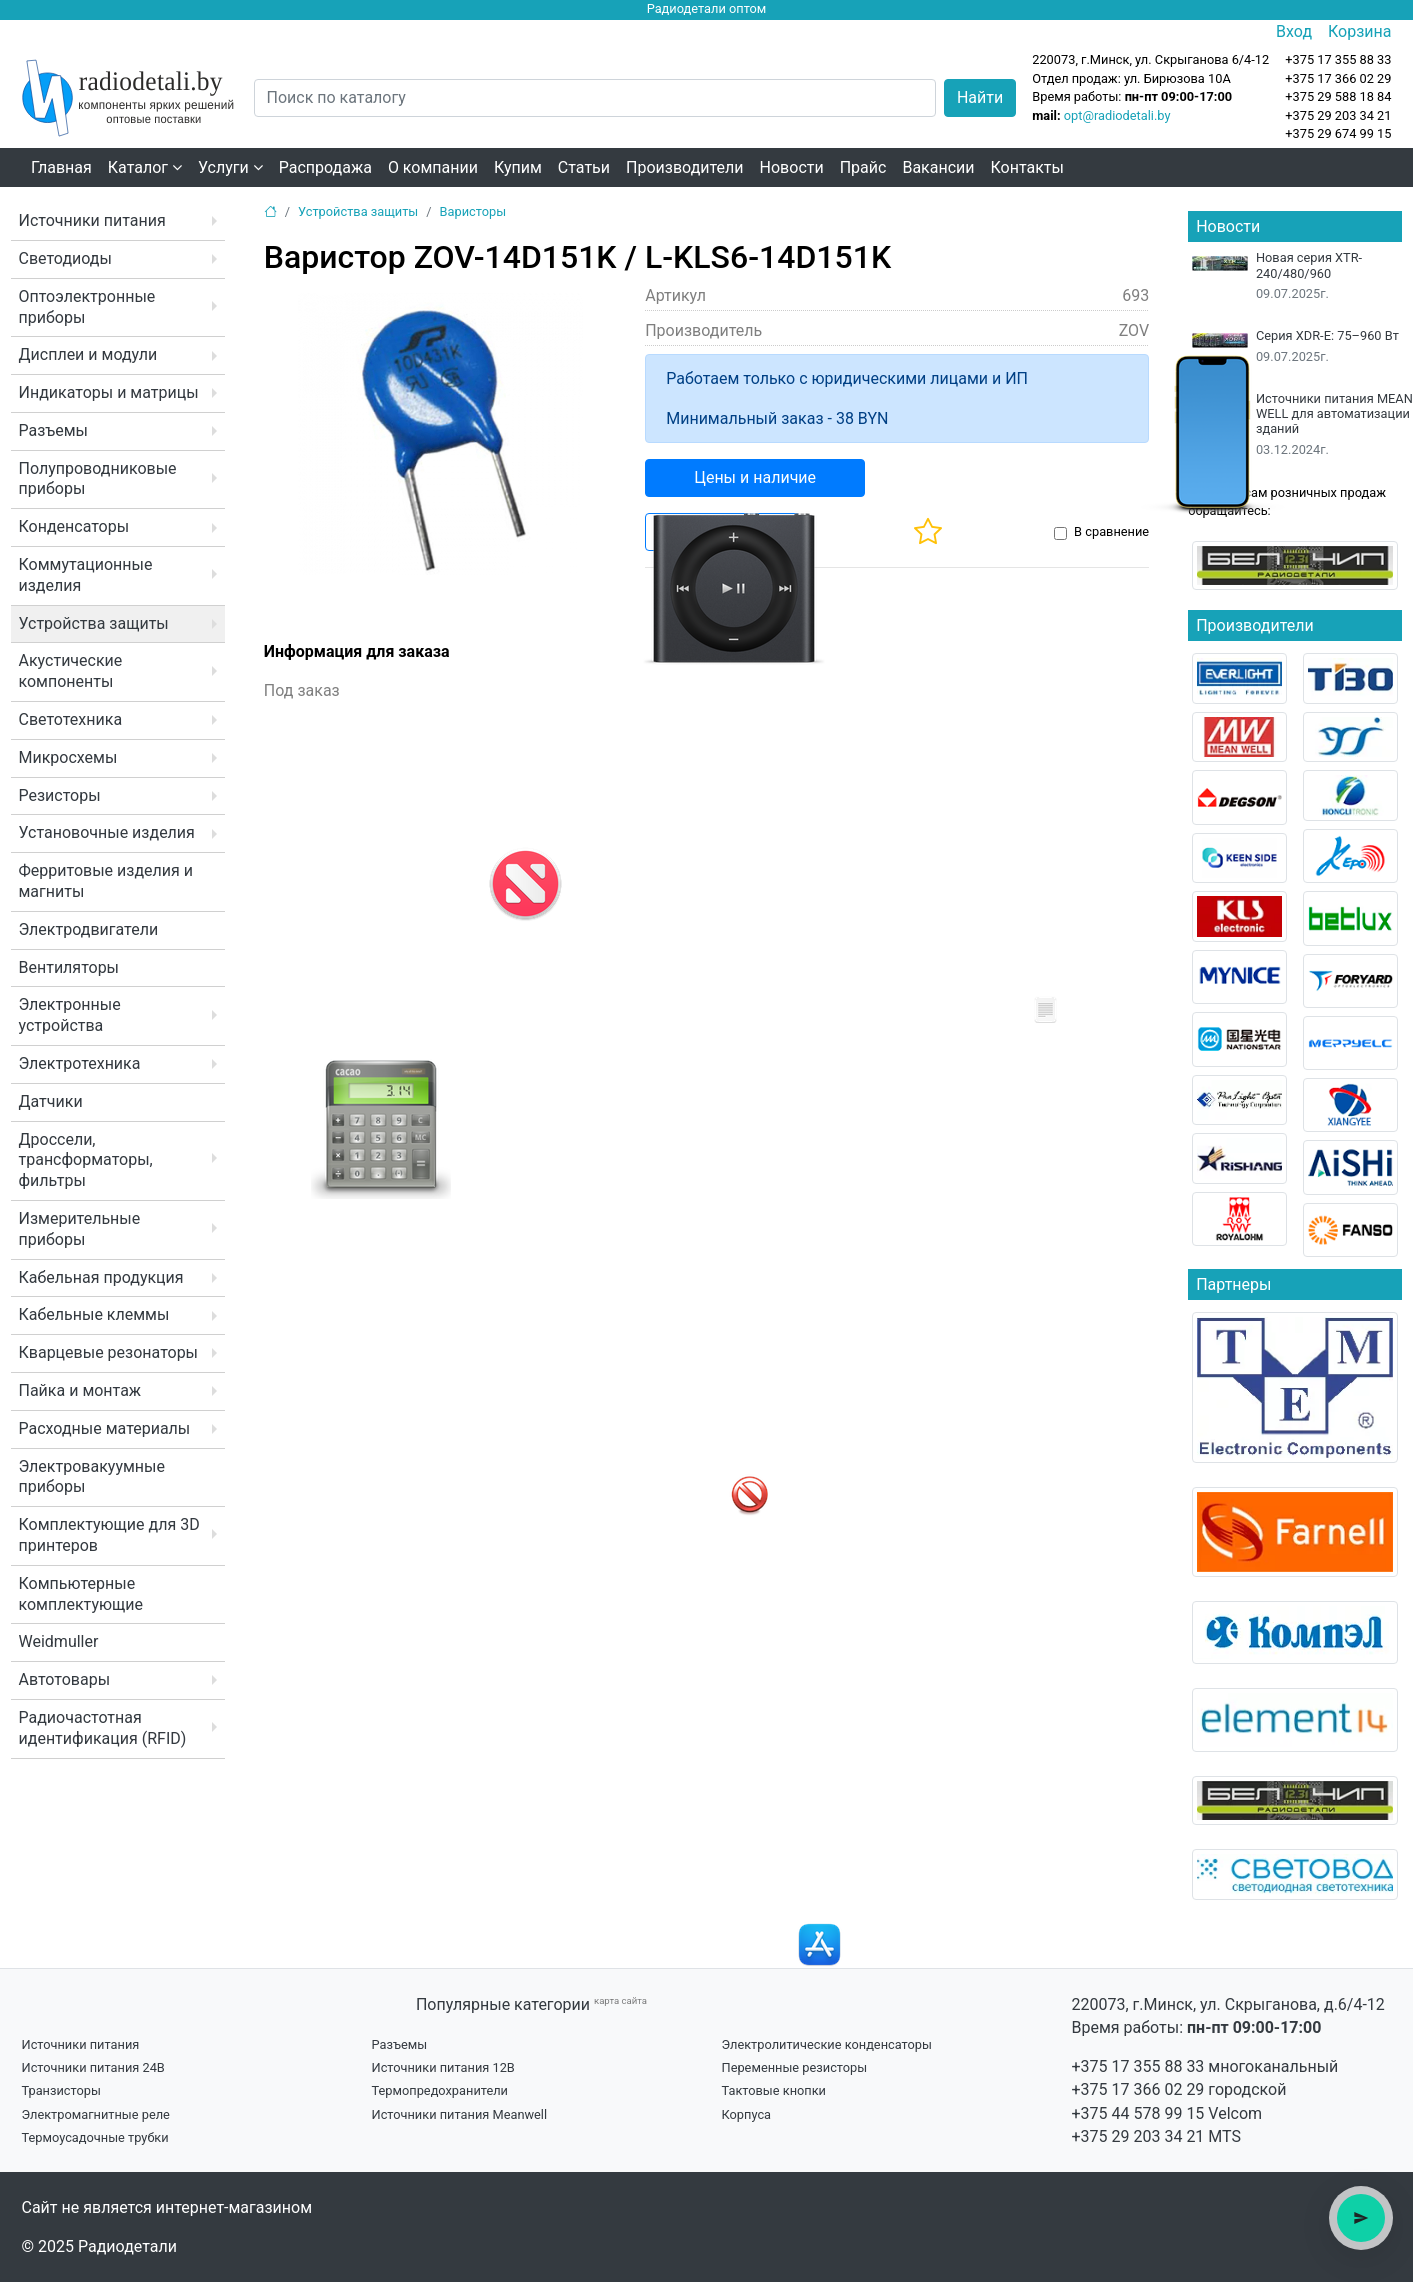 This screenshot has width=1413, height=2282. Describe the element at coordinates (1212, 434) in the screenshot. I see `iPhone 14 device icon` at that location.